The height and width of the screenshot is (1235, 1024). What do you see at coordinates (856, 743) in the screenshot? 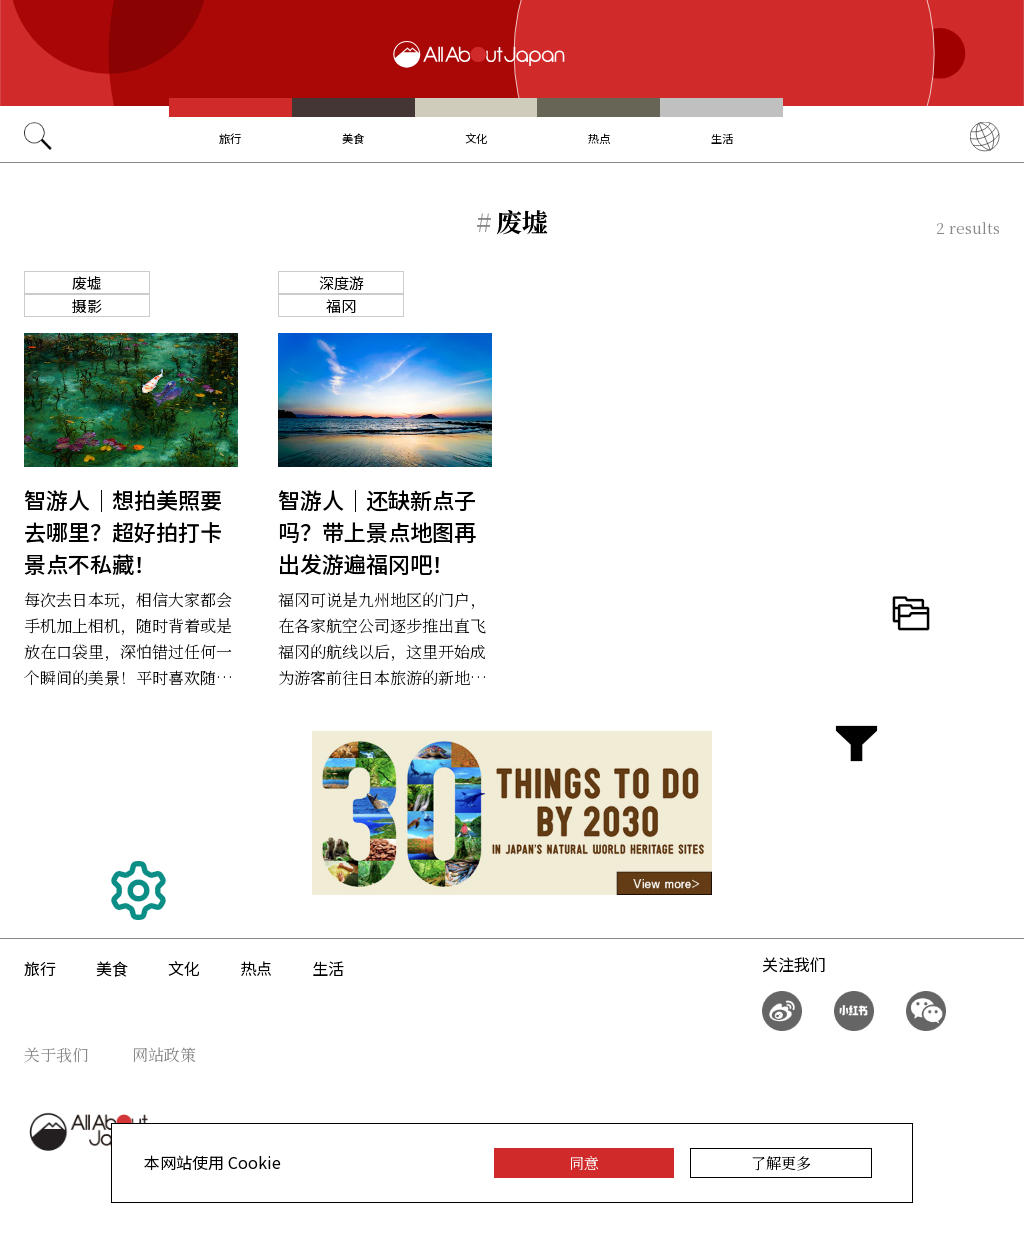
I see `filter list or search results` at bounding box center [856, 743].